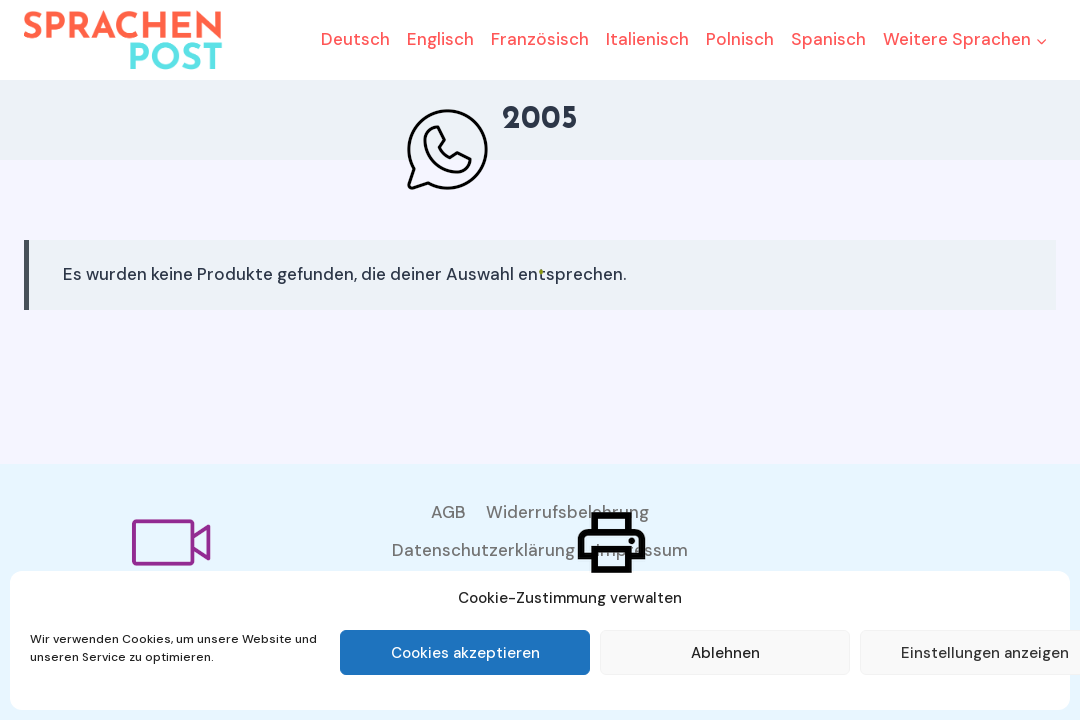  I want to click on print this document, so click(611, 542).